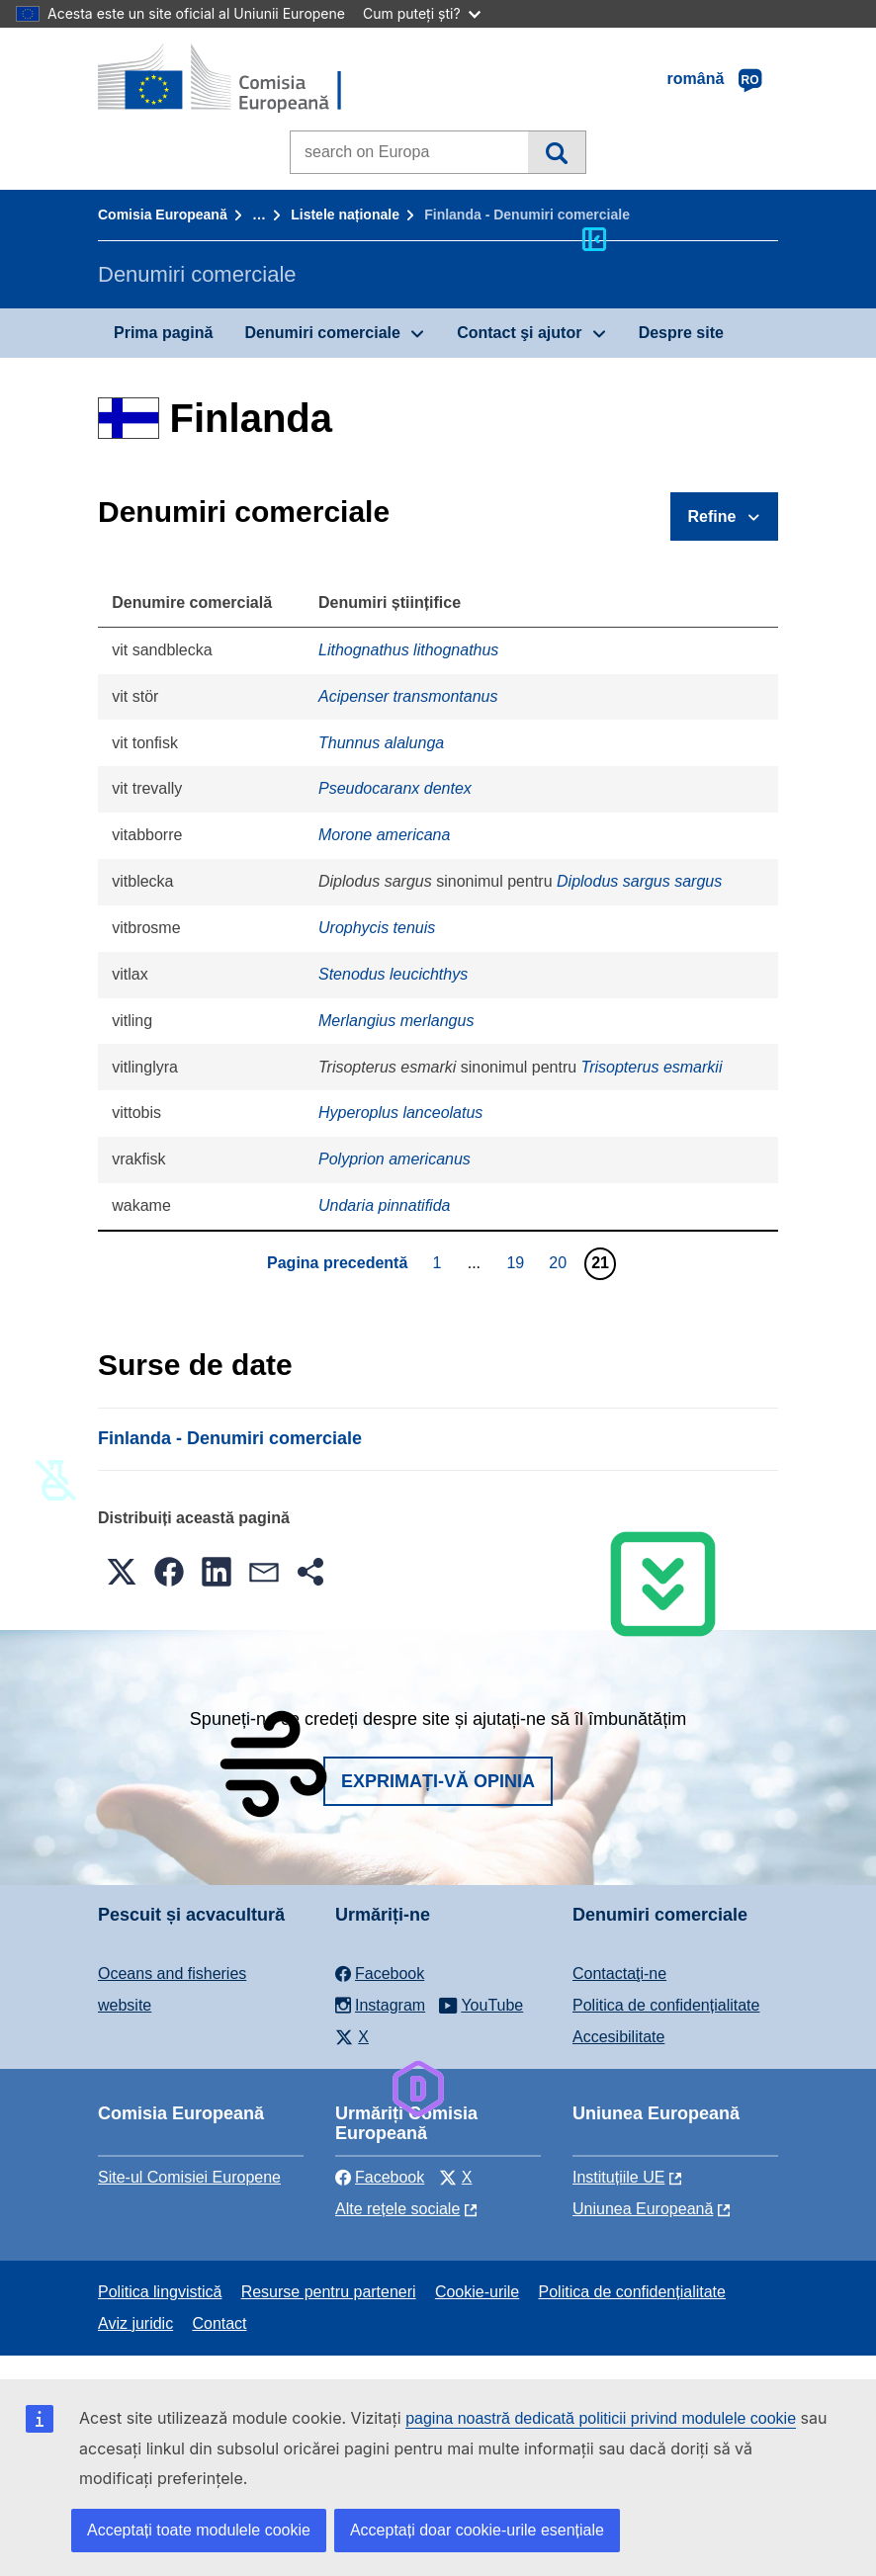 The image size is (876, 2576). I want to click on app icon or logo featuring the letter D, so click(418, 2089).